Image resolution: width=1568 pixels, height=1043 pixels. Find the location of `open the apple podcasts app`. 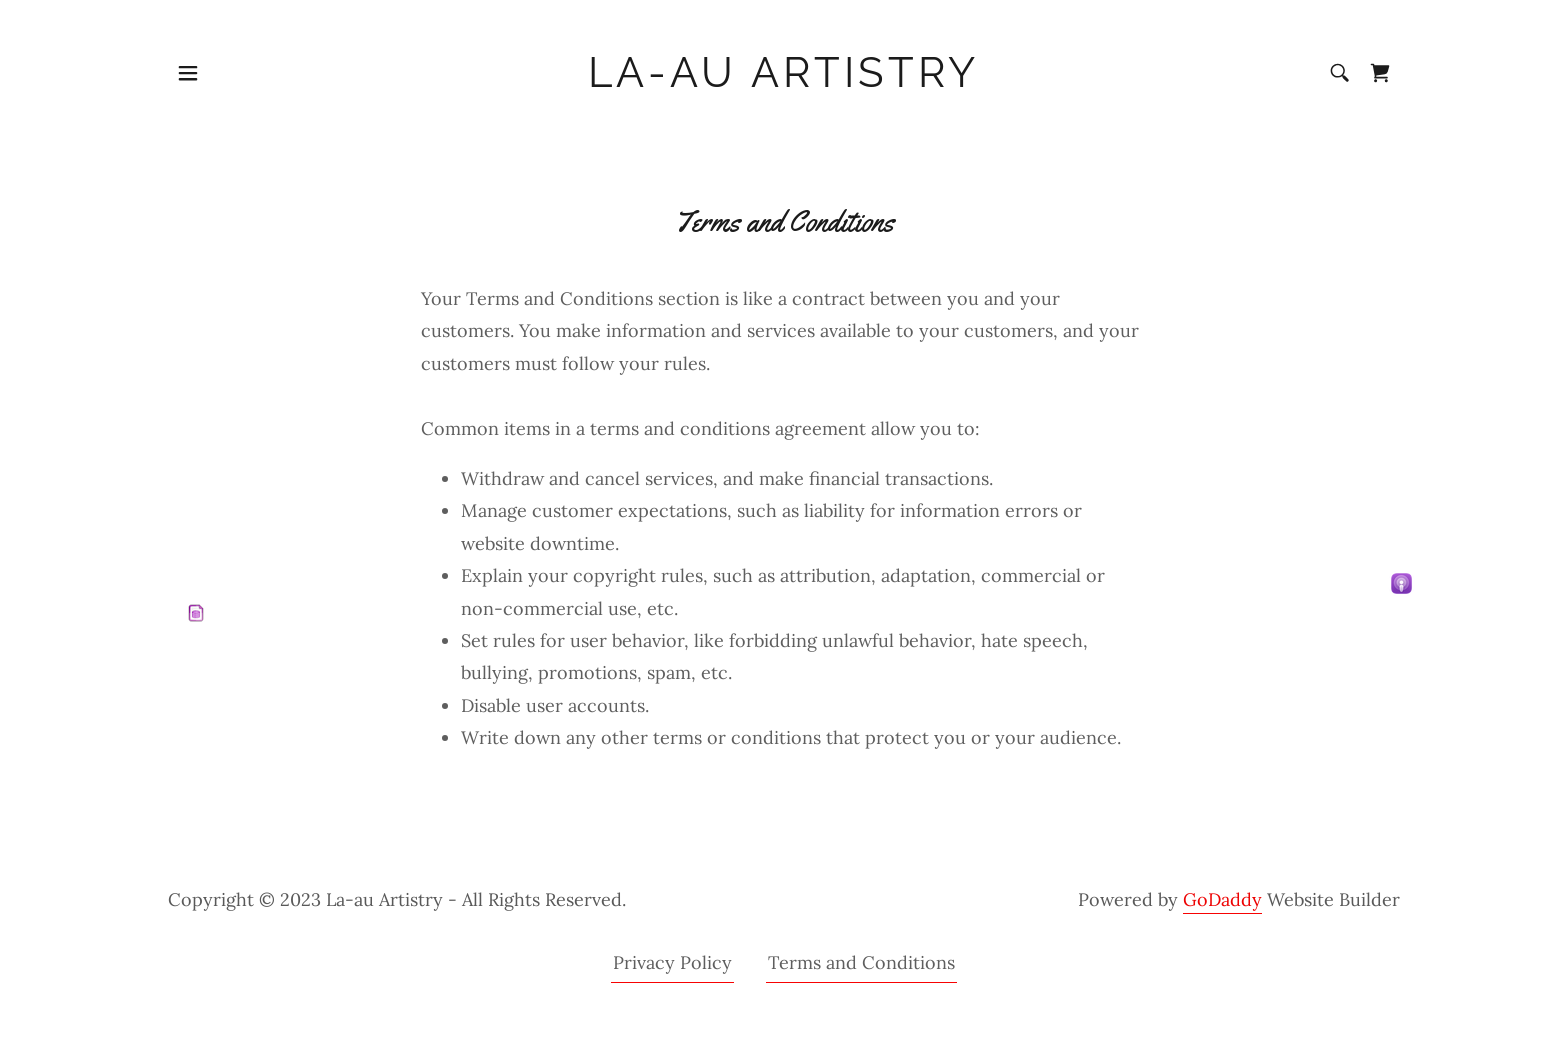

open the apple podcasts app is located at coordinates (1401, 583).